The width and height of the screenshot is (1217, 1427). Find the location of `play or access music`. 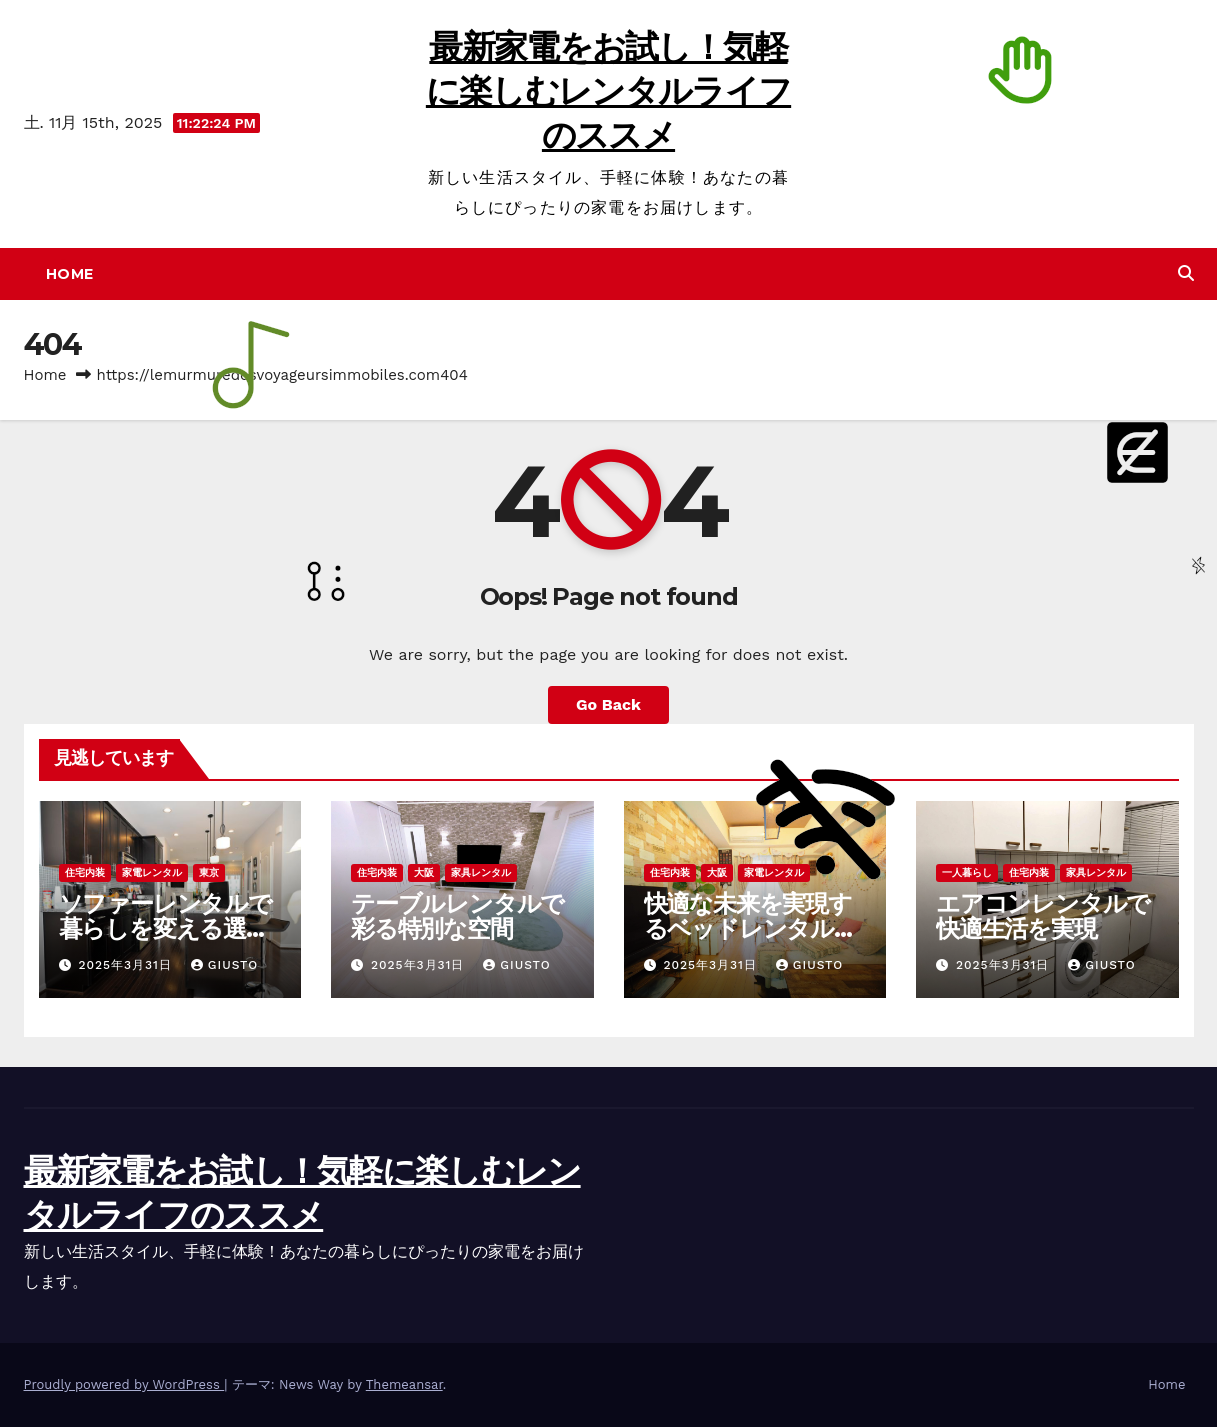

play or access music is located at coordinates (251, 363).